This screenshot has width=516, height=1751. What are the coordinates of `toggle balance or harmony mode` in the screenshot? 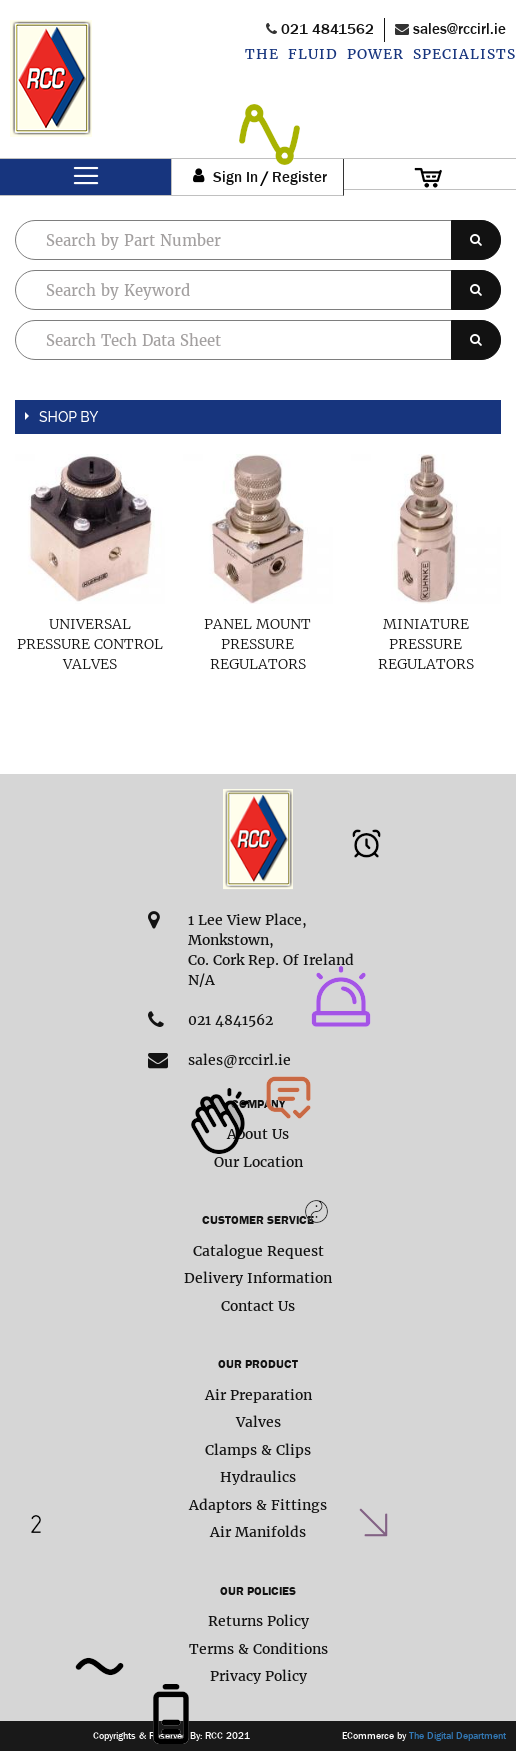 It's located at (316, 1211).